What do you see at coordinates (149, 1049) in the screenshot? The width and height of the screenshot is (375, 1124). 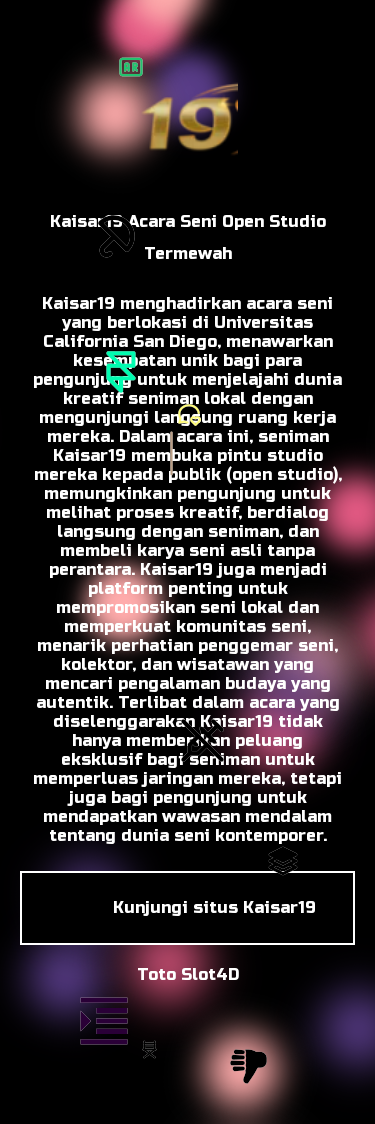 I see `access director or filmmaker tools` at bounding box center [149, 1049].